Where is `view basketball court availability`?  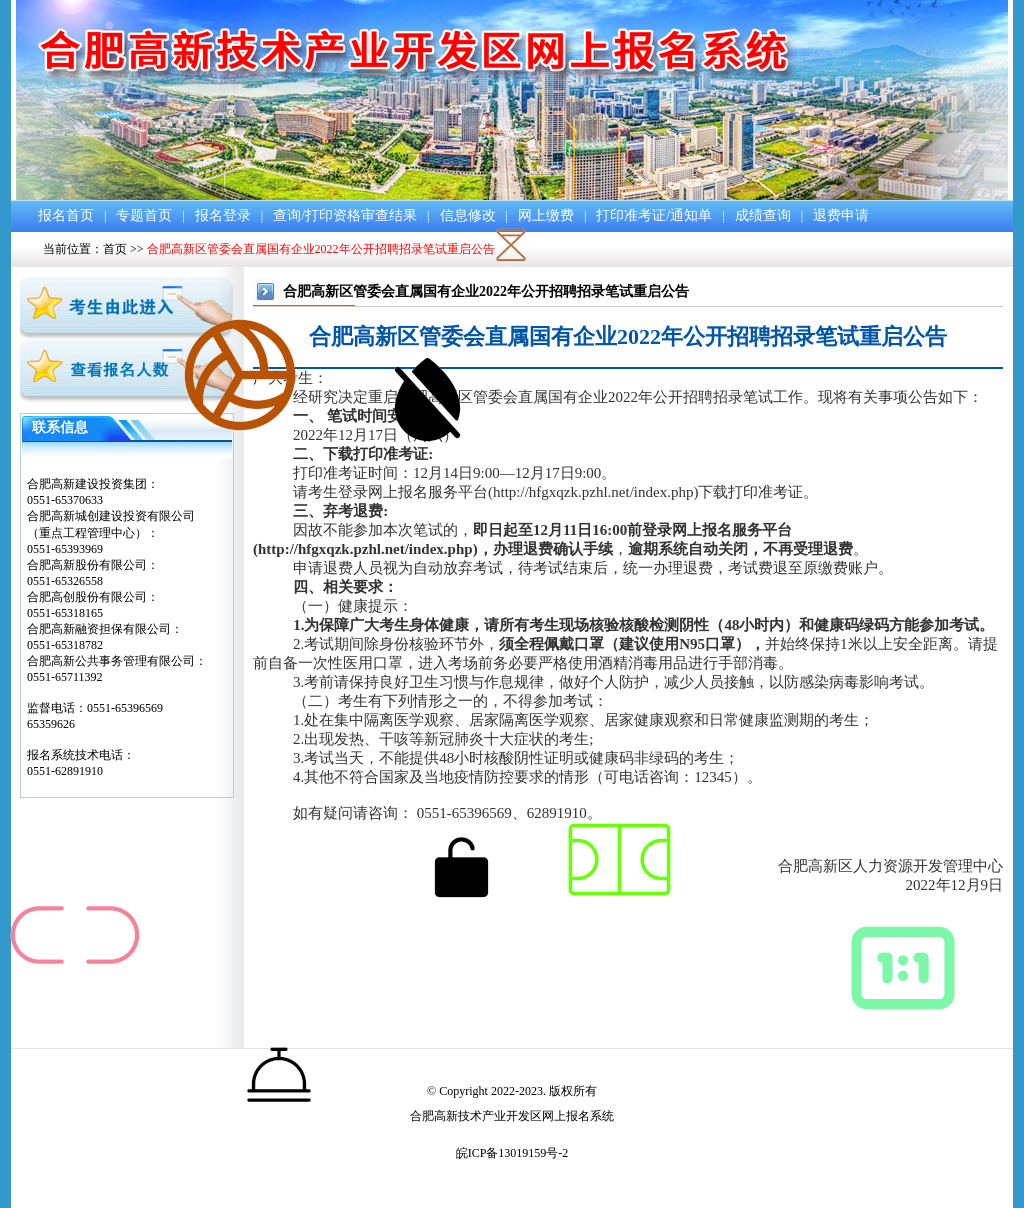
view basketball court availability is located at coordinates (619, 859).